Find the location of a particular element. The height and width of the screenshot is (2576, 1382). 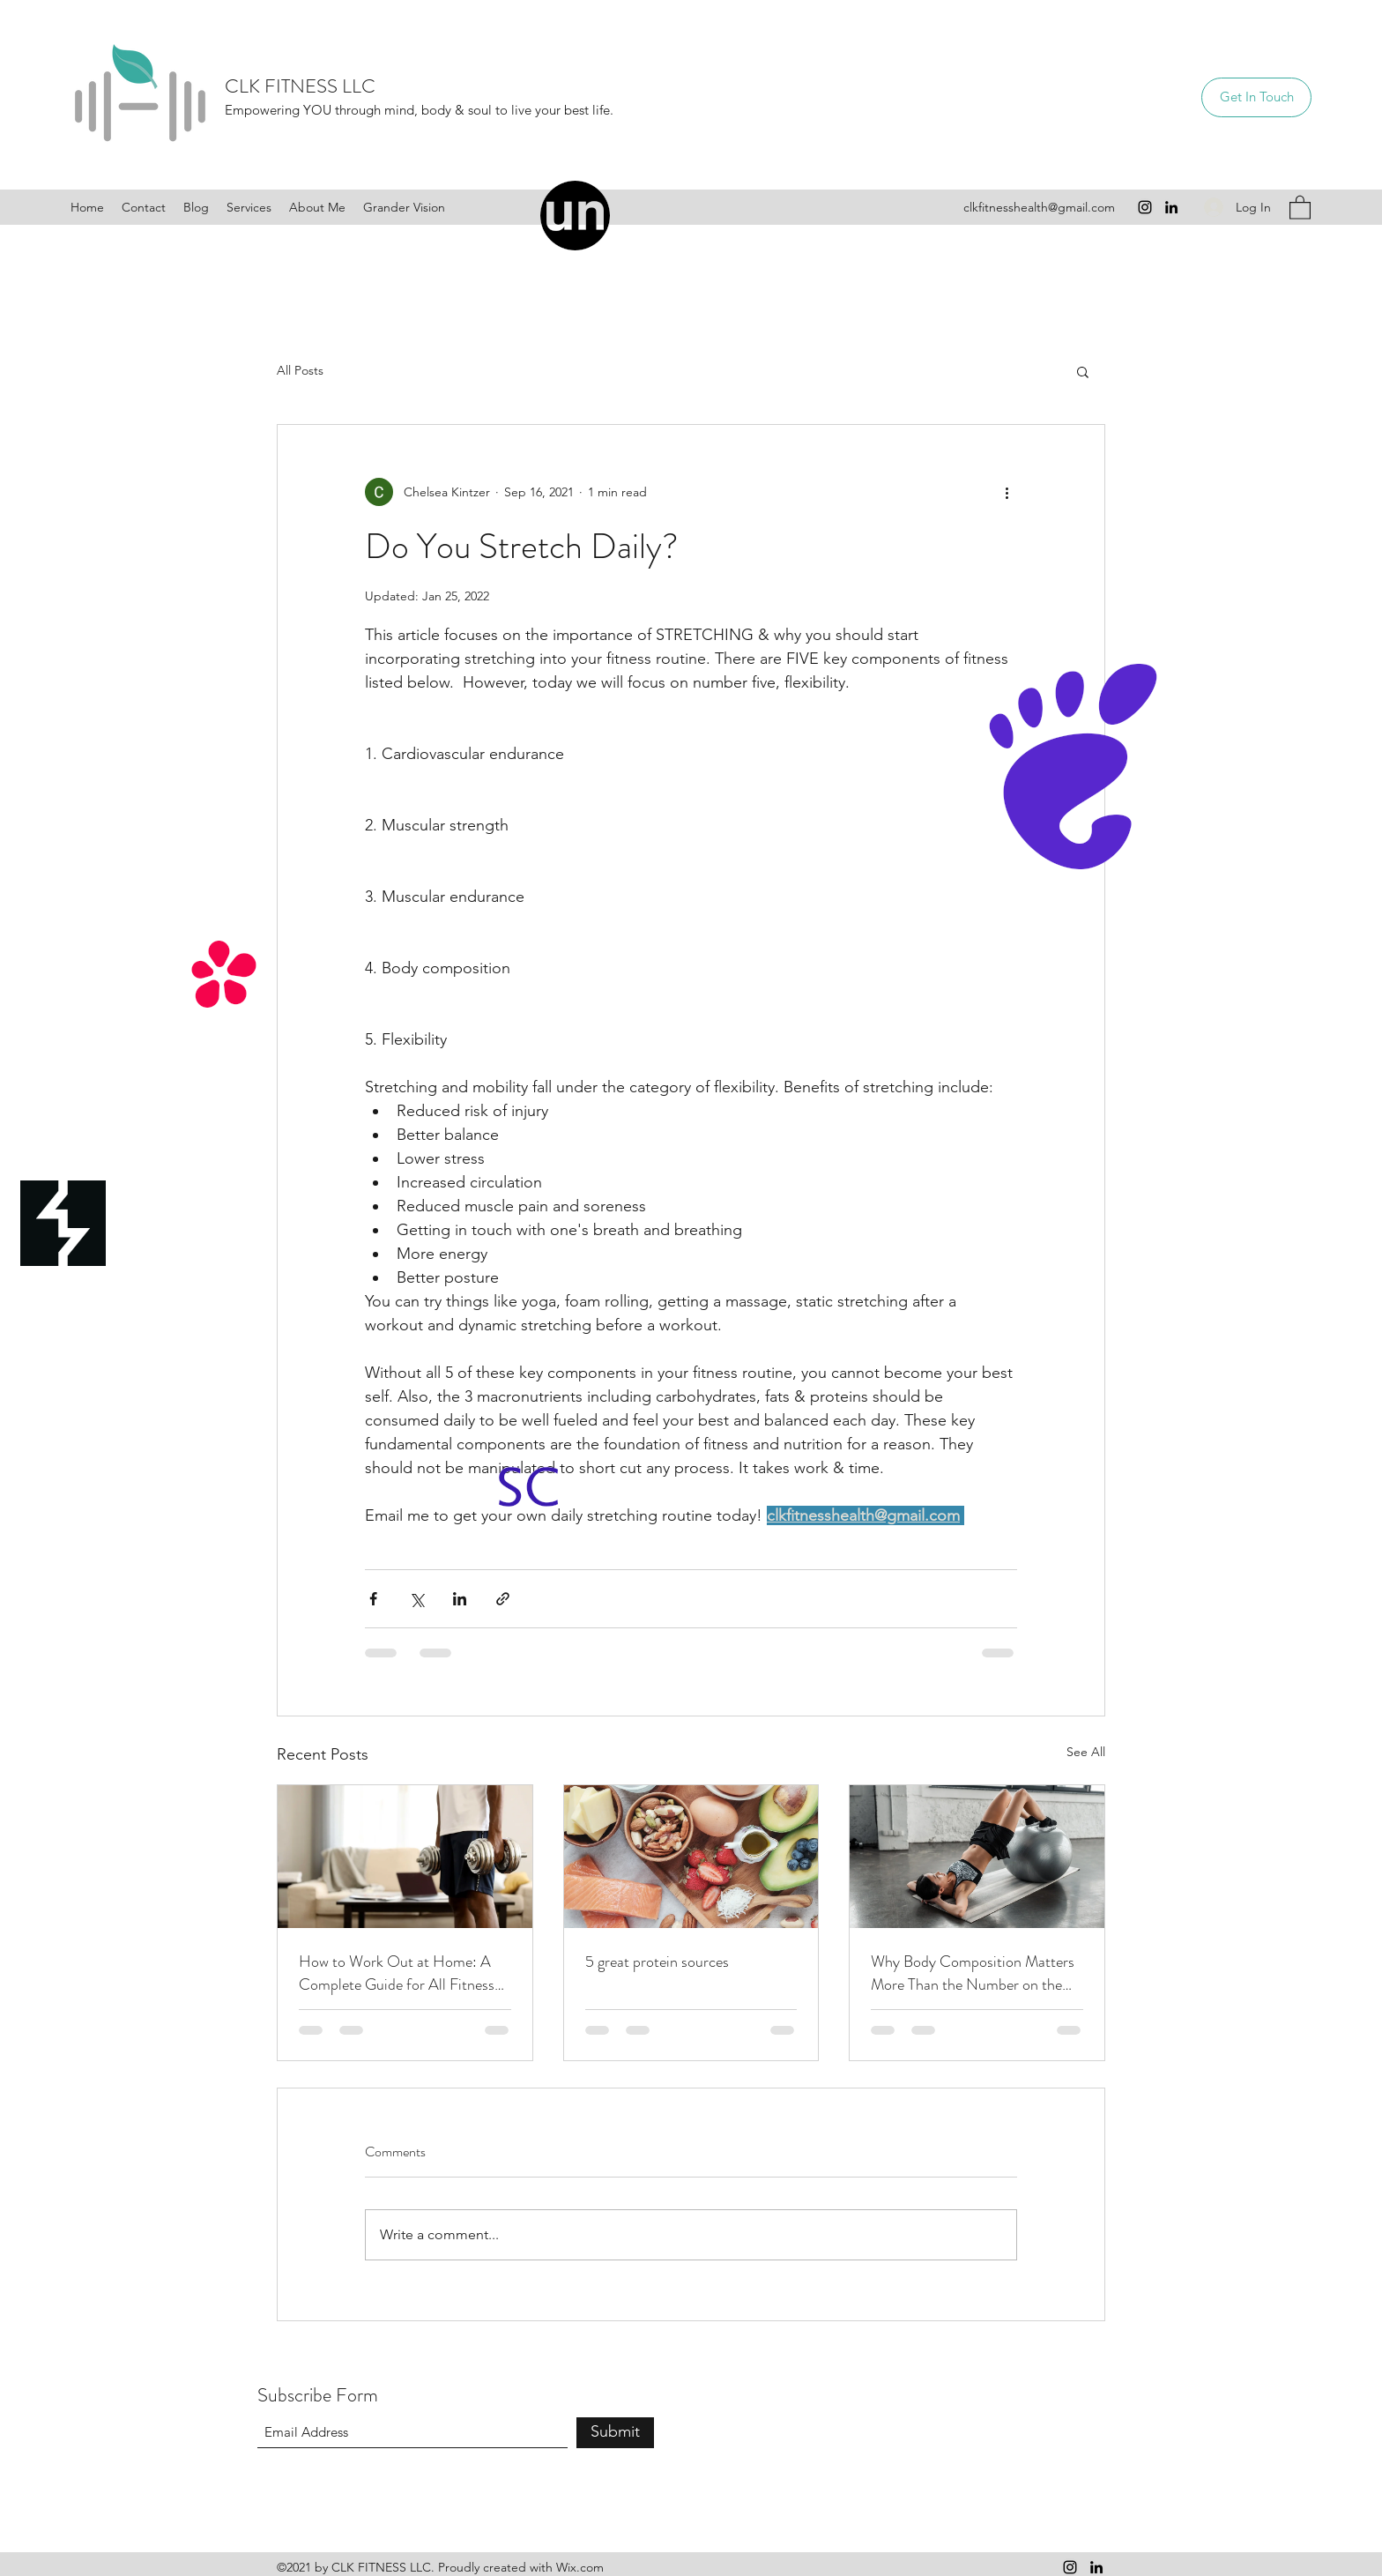

unstop platform logo is located at coordinates (575, 215).